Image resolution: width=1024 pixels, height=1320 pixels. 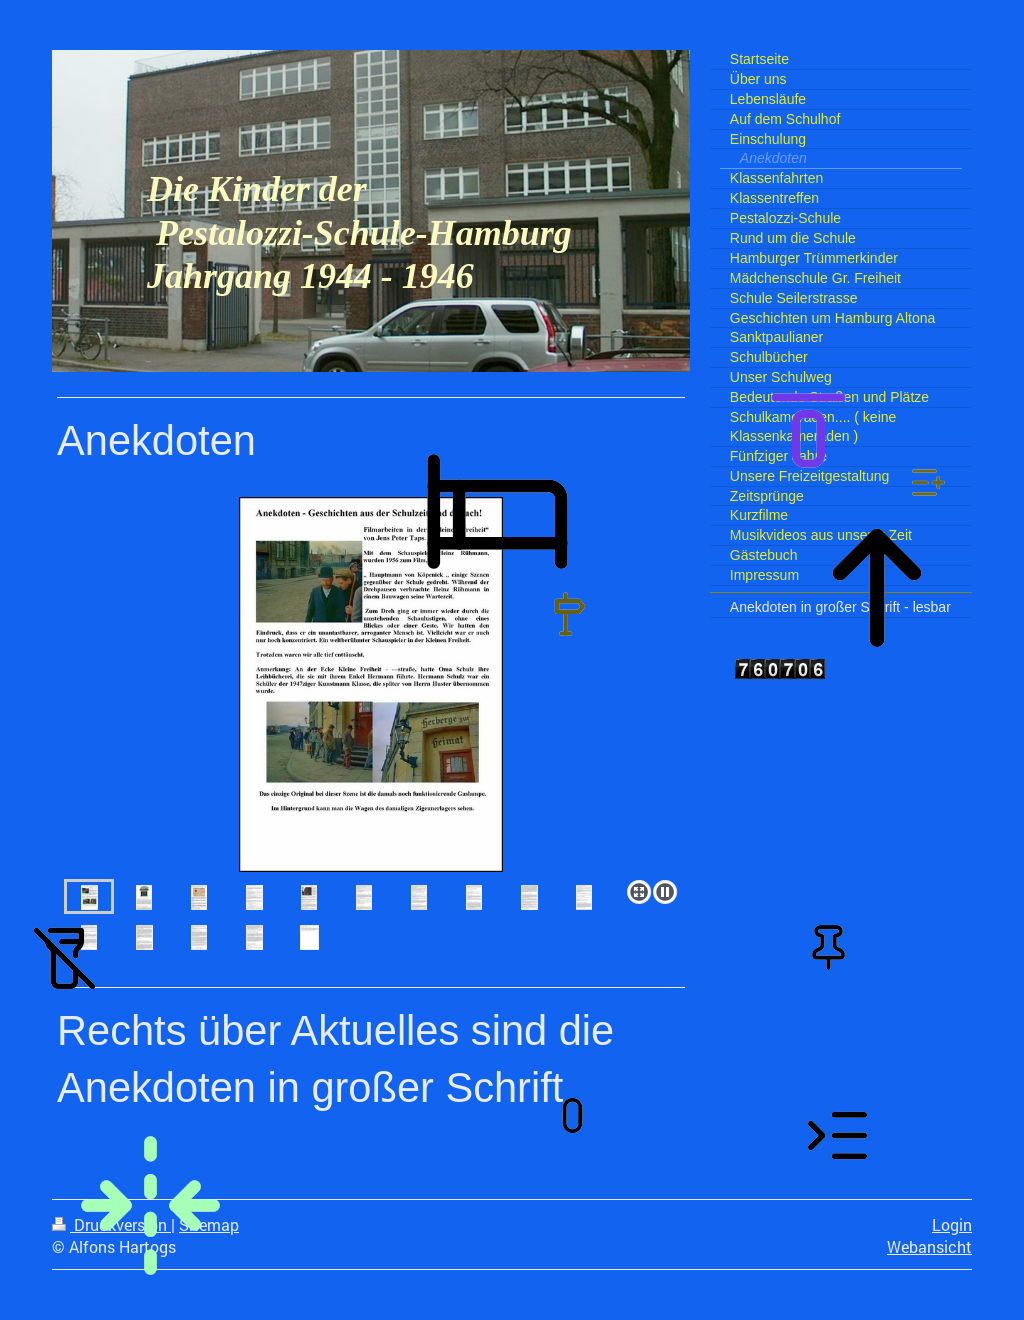 What do you see at coordinates (837, 1135) in the screenshot?
I see `increase list indentation` at bounding box center [837, 1135].